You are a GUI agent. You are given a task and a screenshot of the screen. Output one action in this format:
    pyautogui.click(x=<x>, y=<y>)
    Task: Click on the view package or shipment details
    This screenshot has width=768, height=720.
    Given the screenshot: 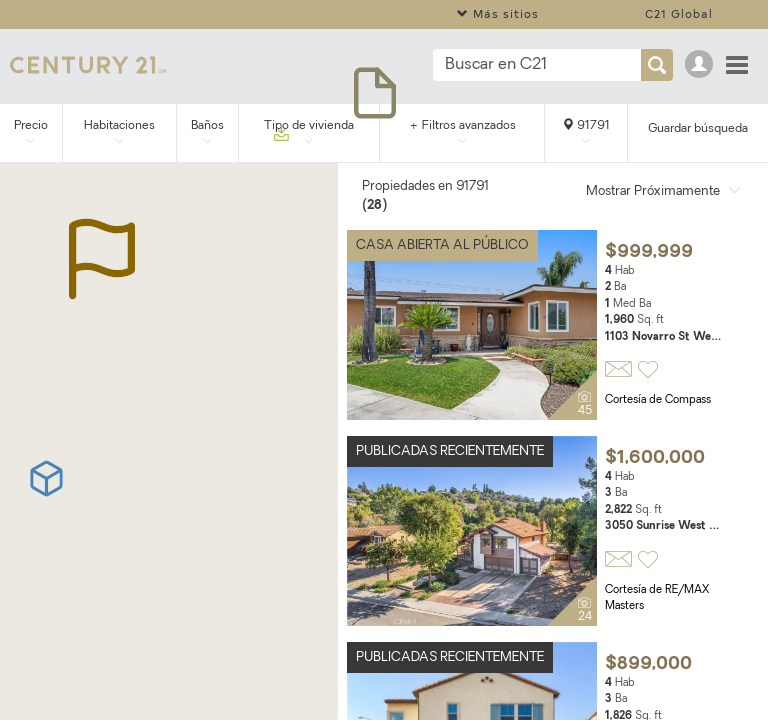 What is the action you would take?
    pyautogui.click(x=46, y=478)
    